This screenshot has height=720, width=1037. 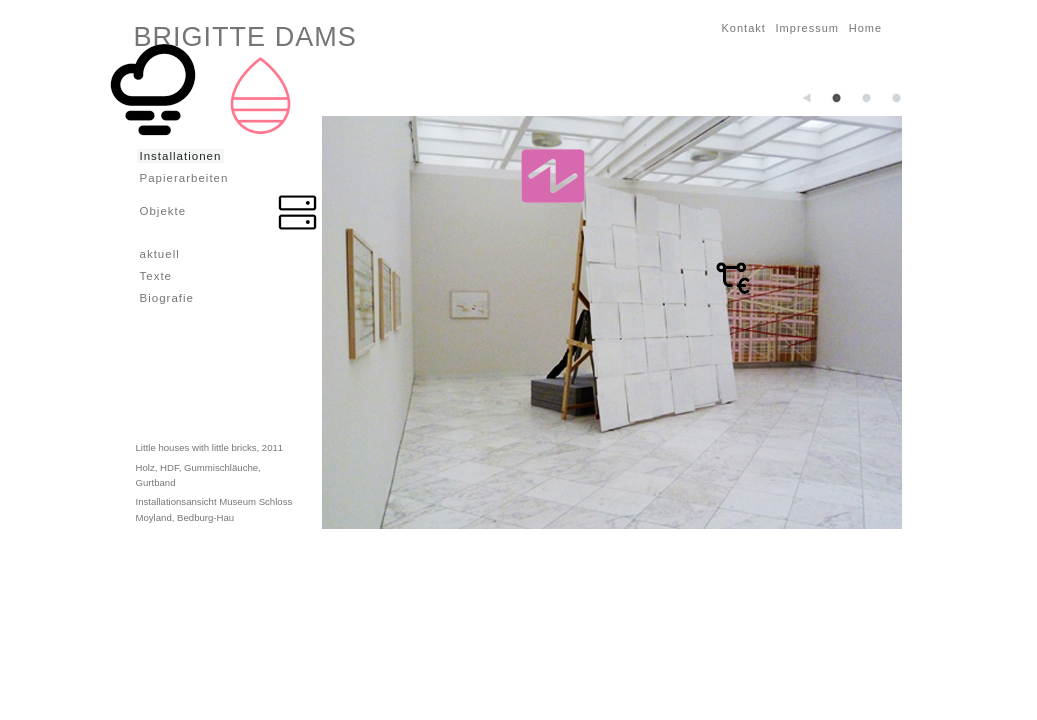 I want to click on indicates partial fill level or liquid amount, so click(x=260, y=98).